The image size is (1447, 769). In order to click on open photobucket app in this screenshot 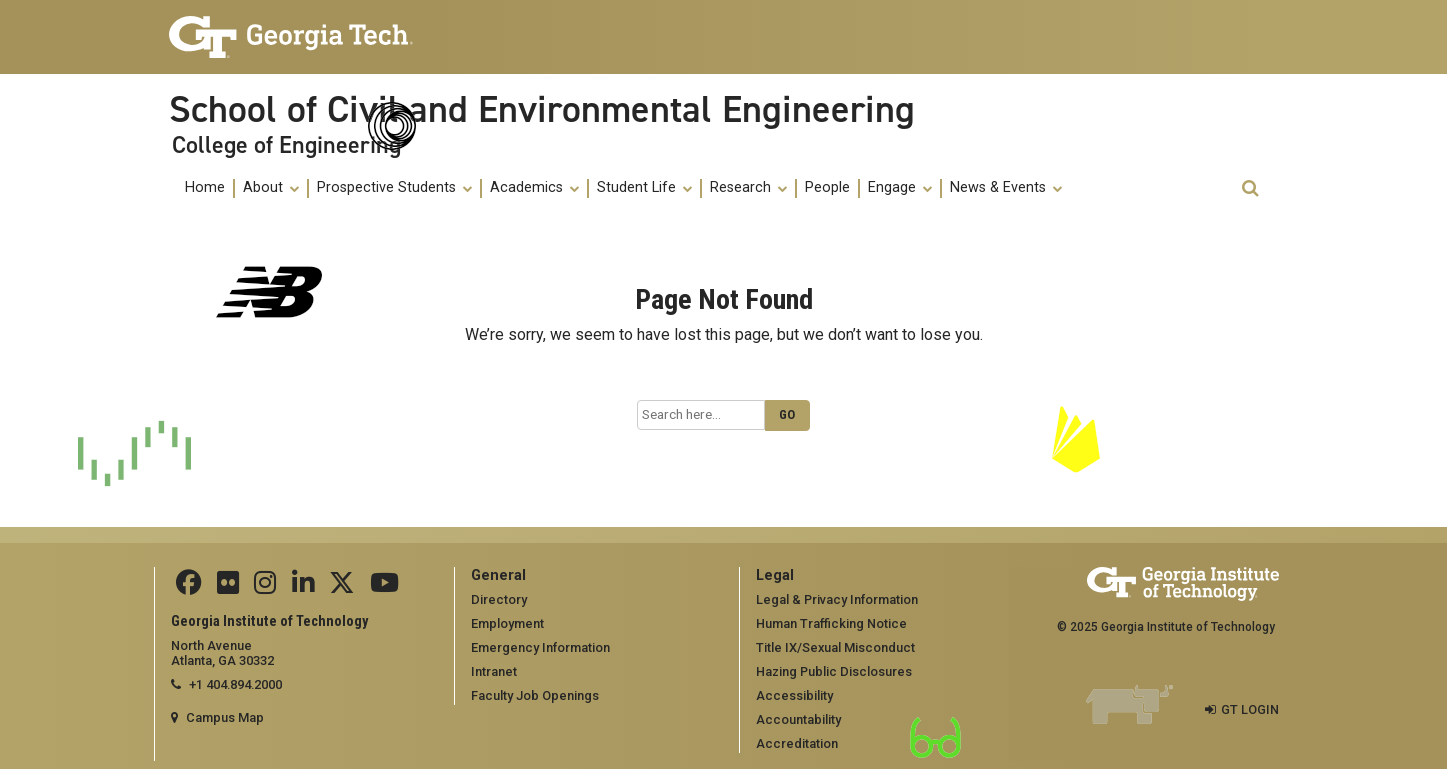, I will do `click(392, 126)`.